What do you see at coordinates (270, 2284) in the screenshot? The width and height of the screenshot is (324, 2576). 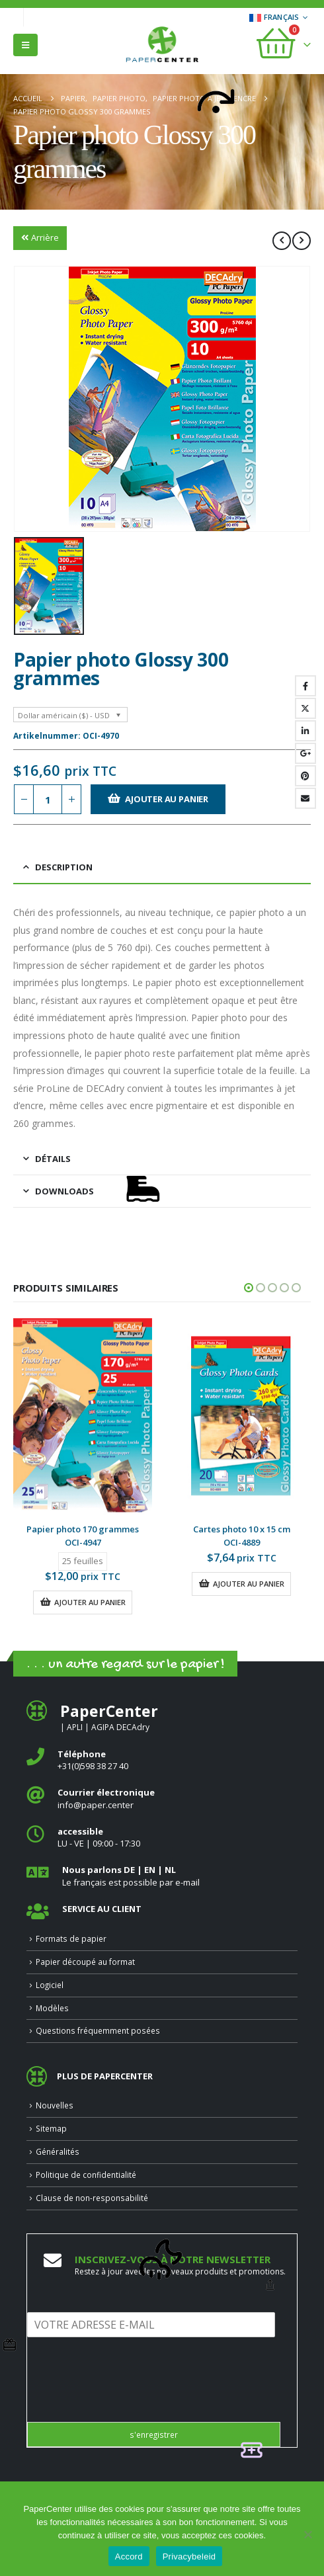 I see `share content to another app or platform` at bounding box center [270, 2284].